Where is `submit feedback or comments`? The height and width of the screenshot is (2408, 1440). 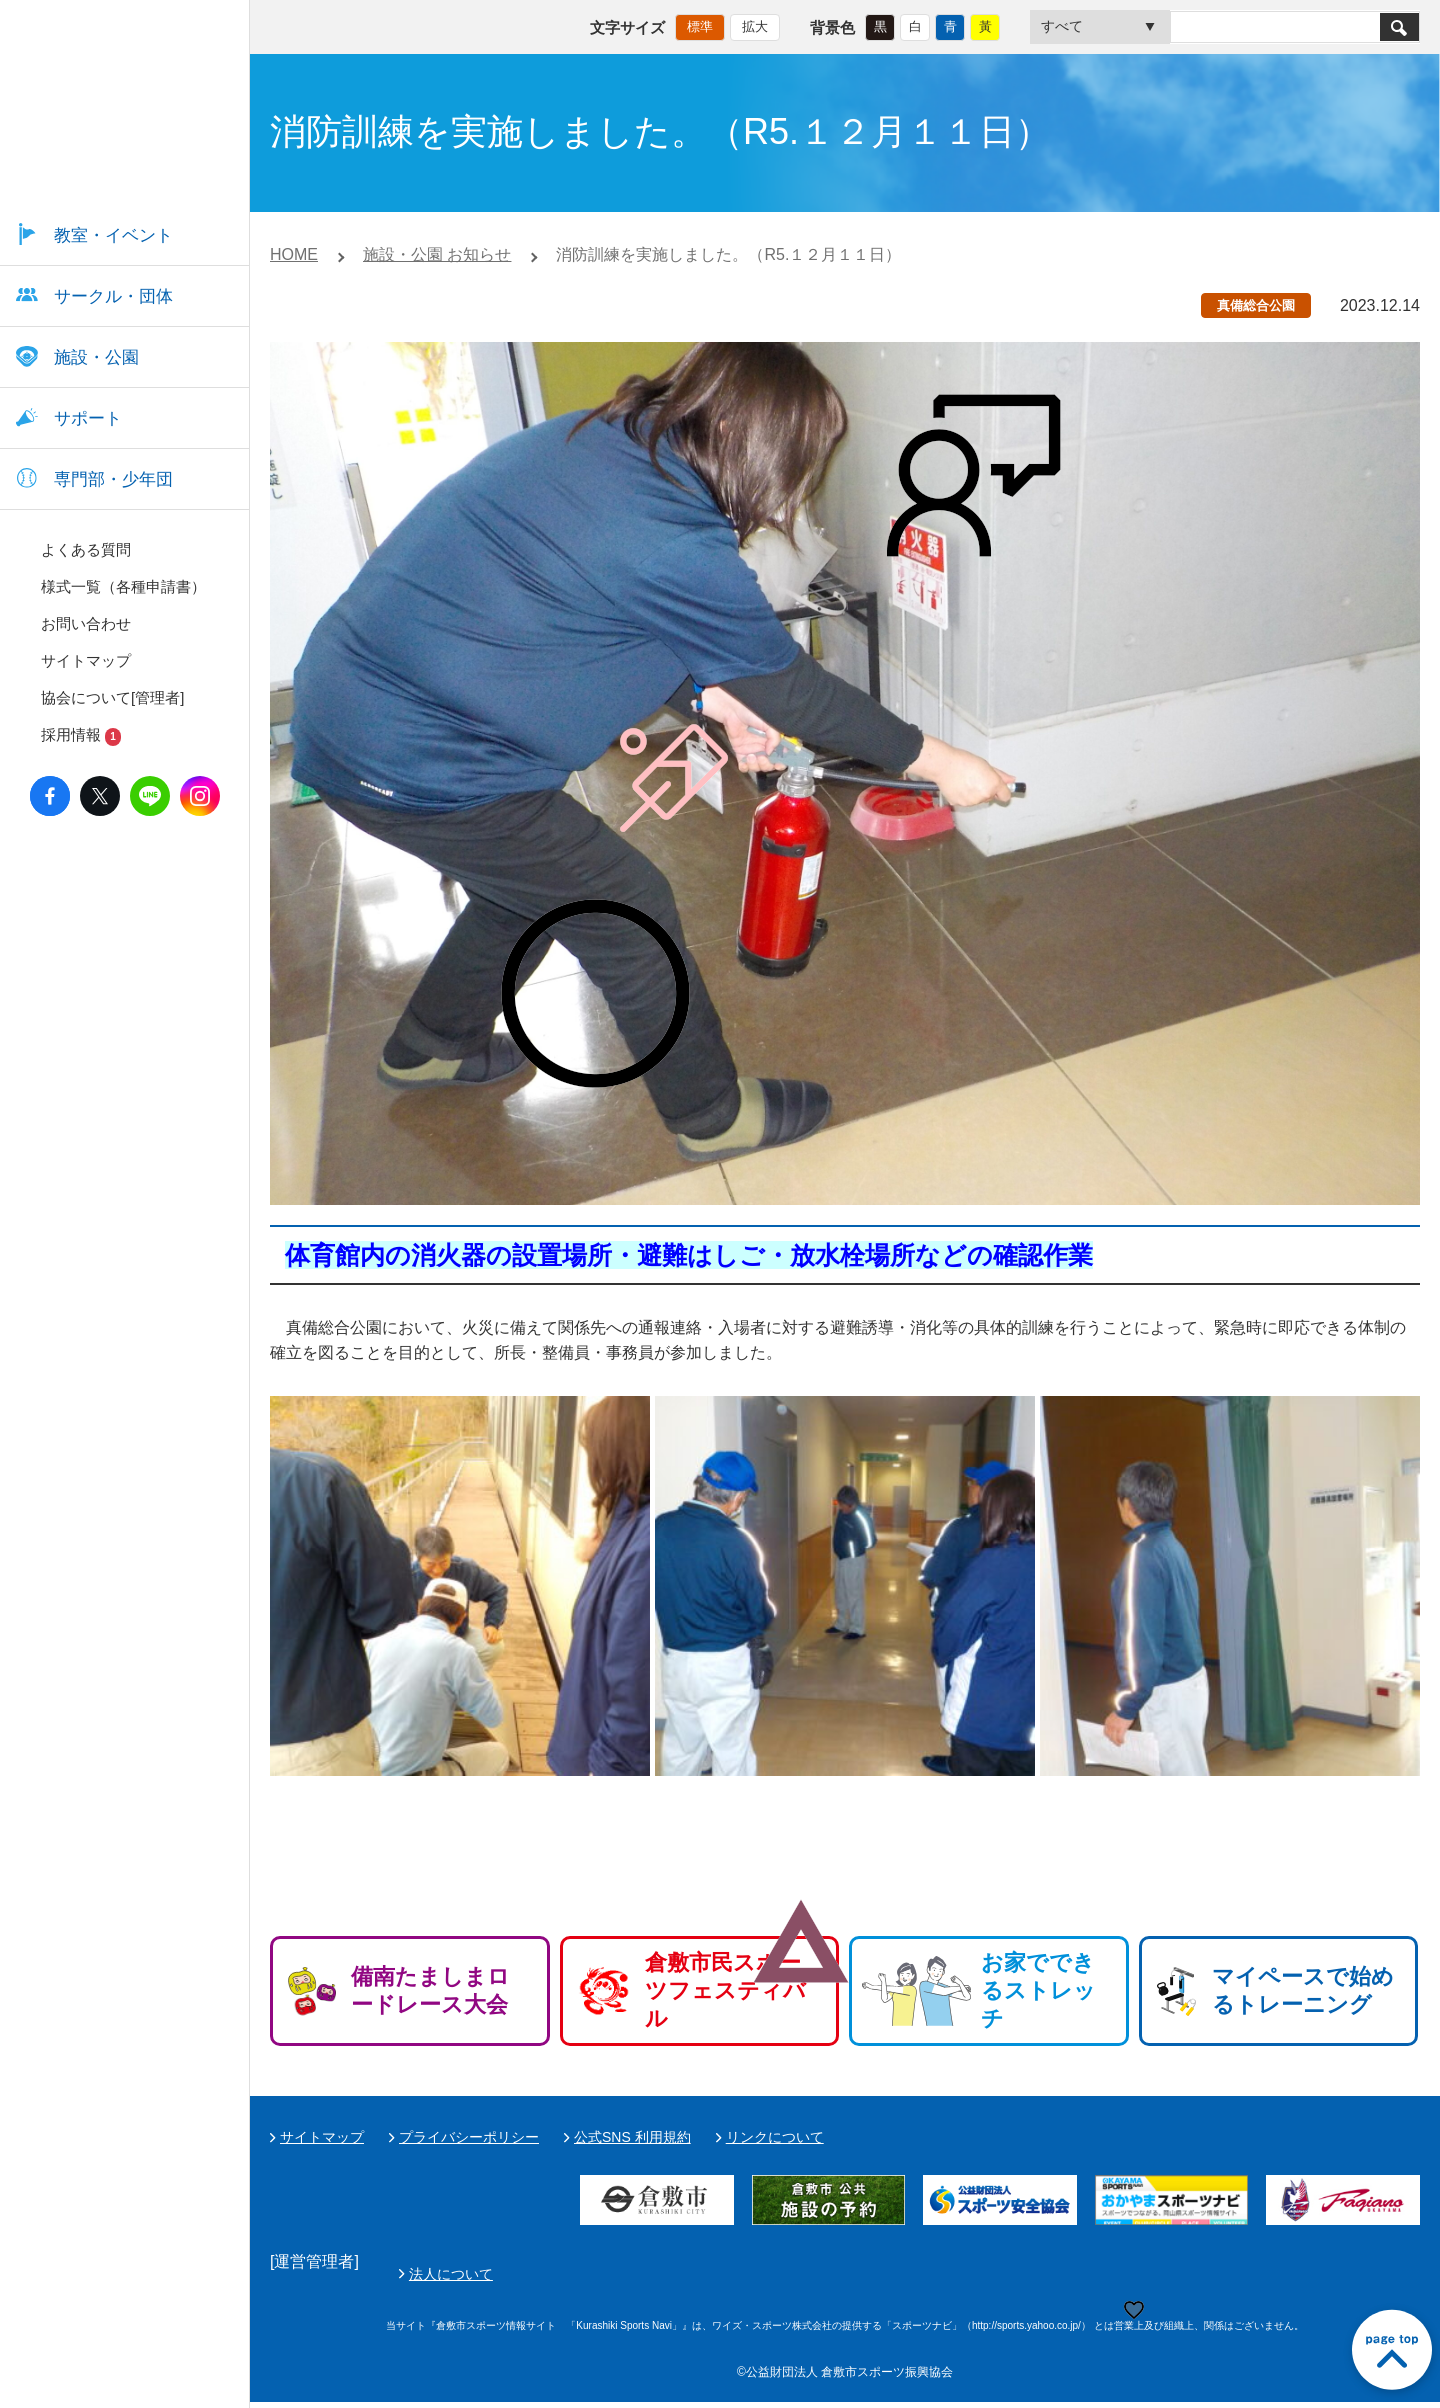 submit feedback or comments is located at coordinates (979, 475).